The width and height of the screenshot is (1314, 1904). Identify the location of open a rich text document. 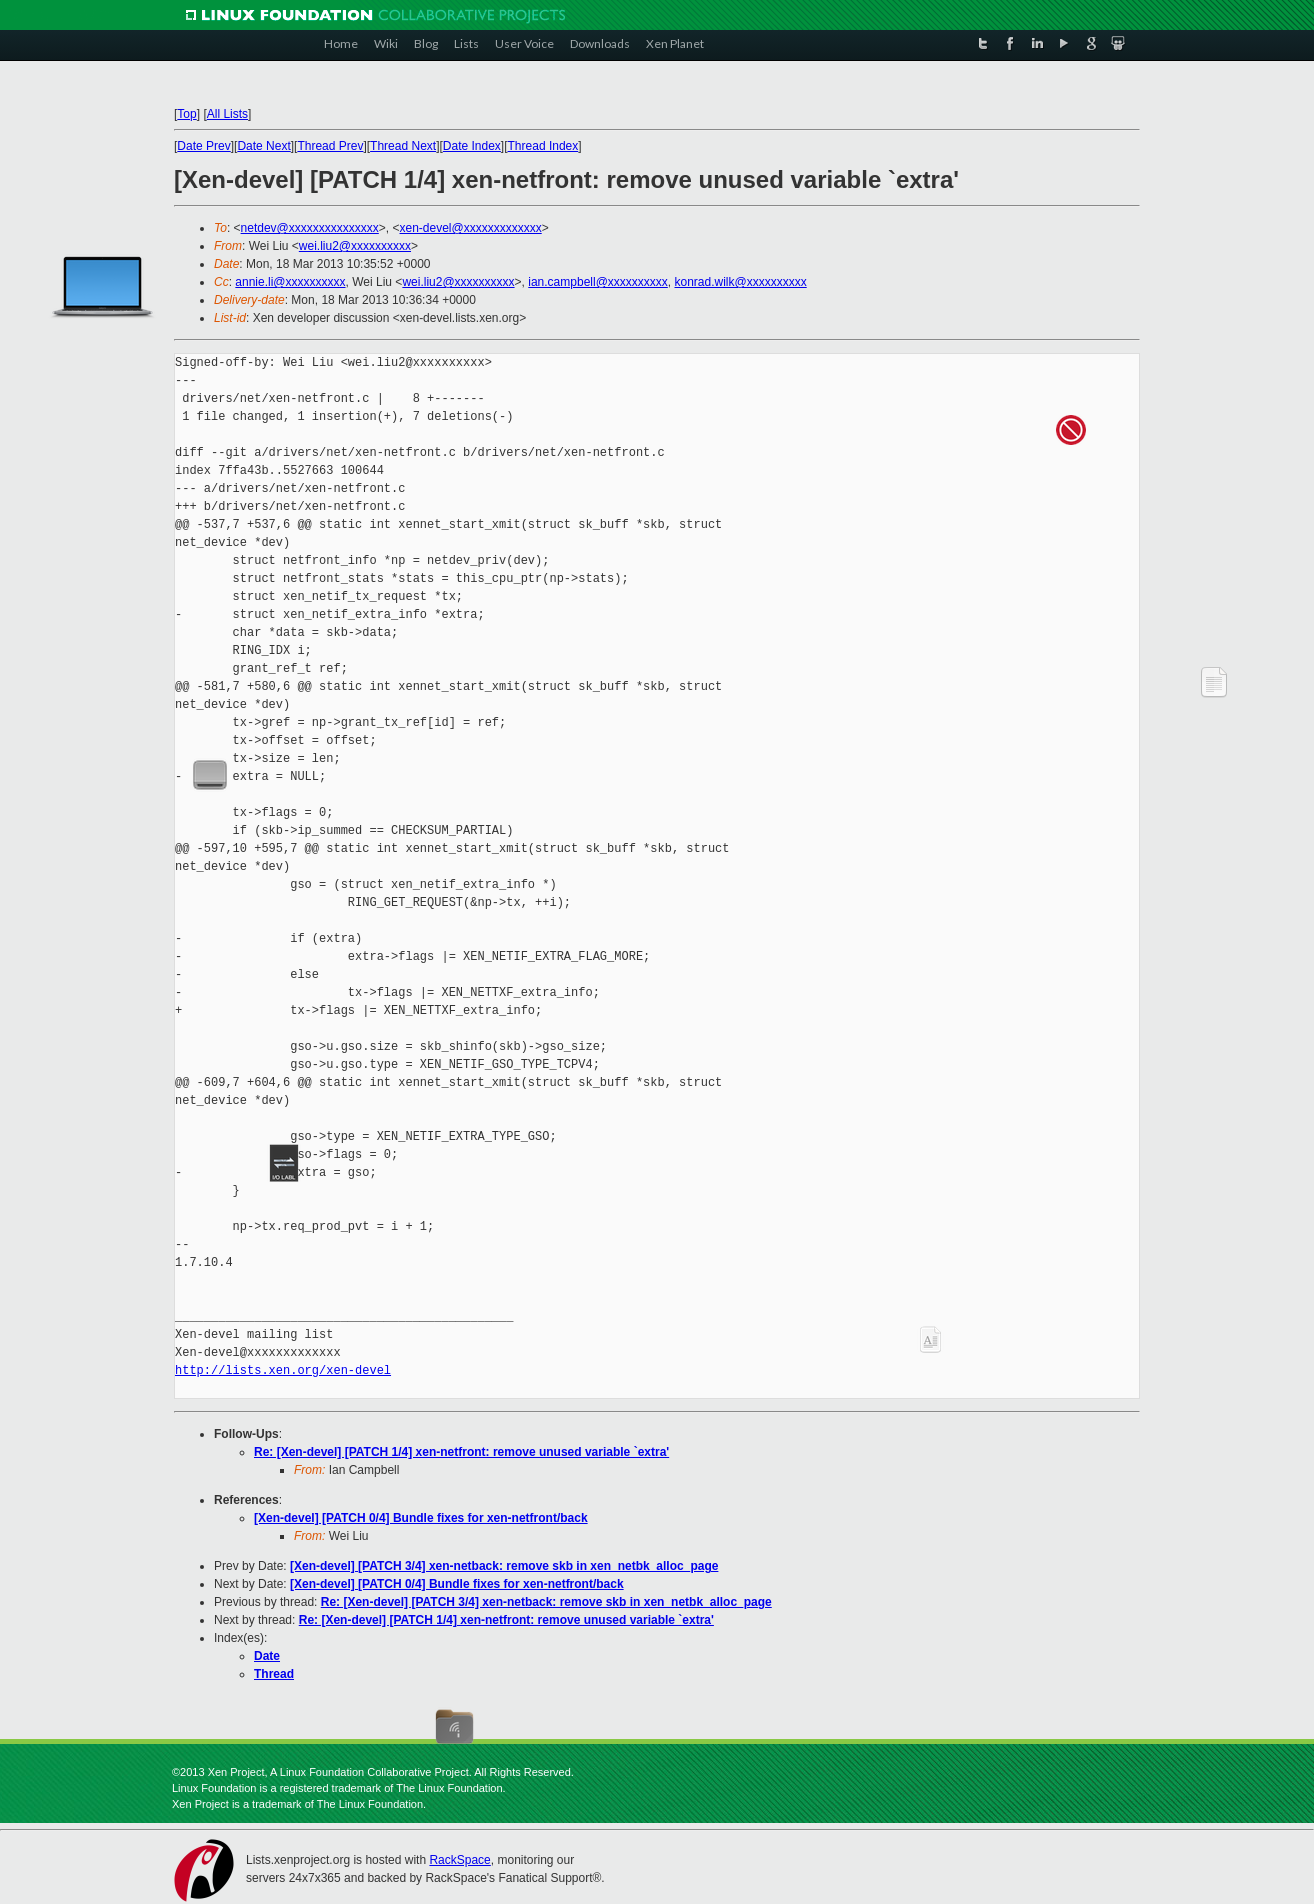
(930, 1339).